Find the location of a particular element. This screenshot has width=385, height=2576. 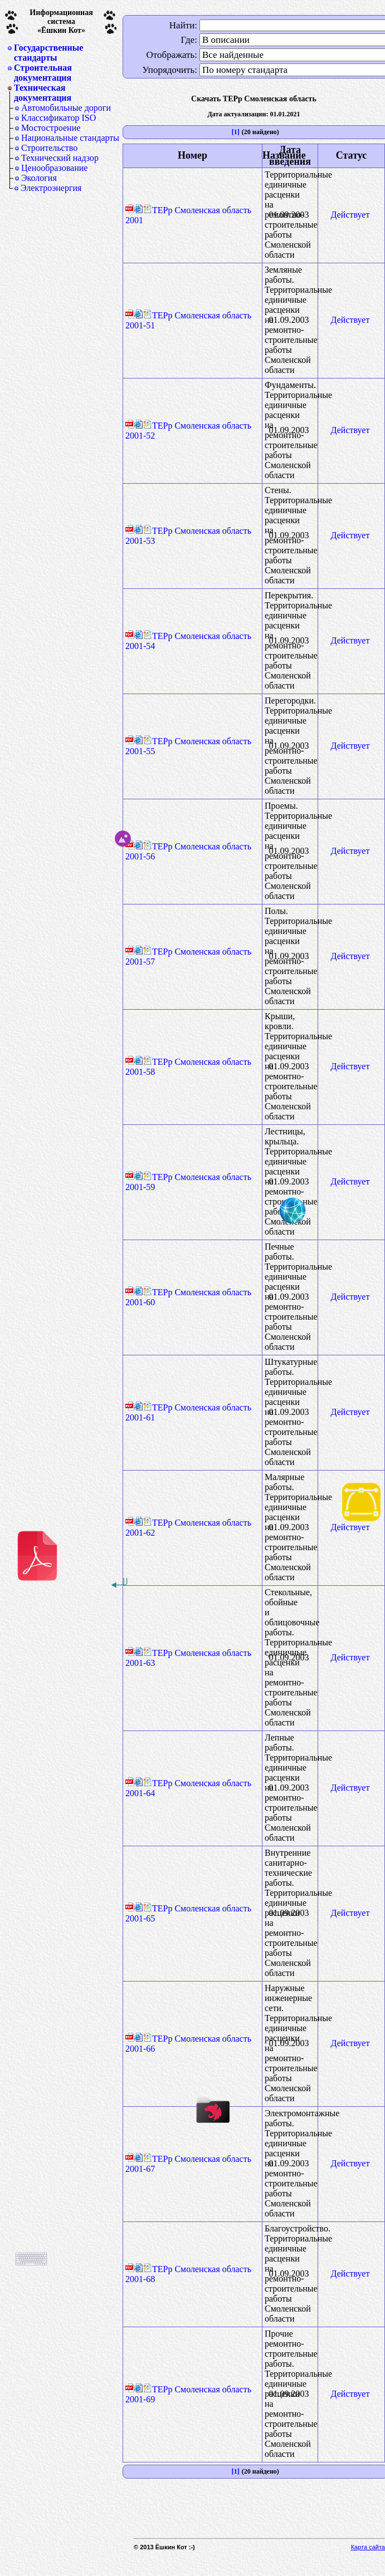

access your photo library is located at coordinates (123, 838).